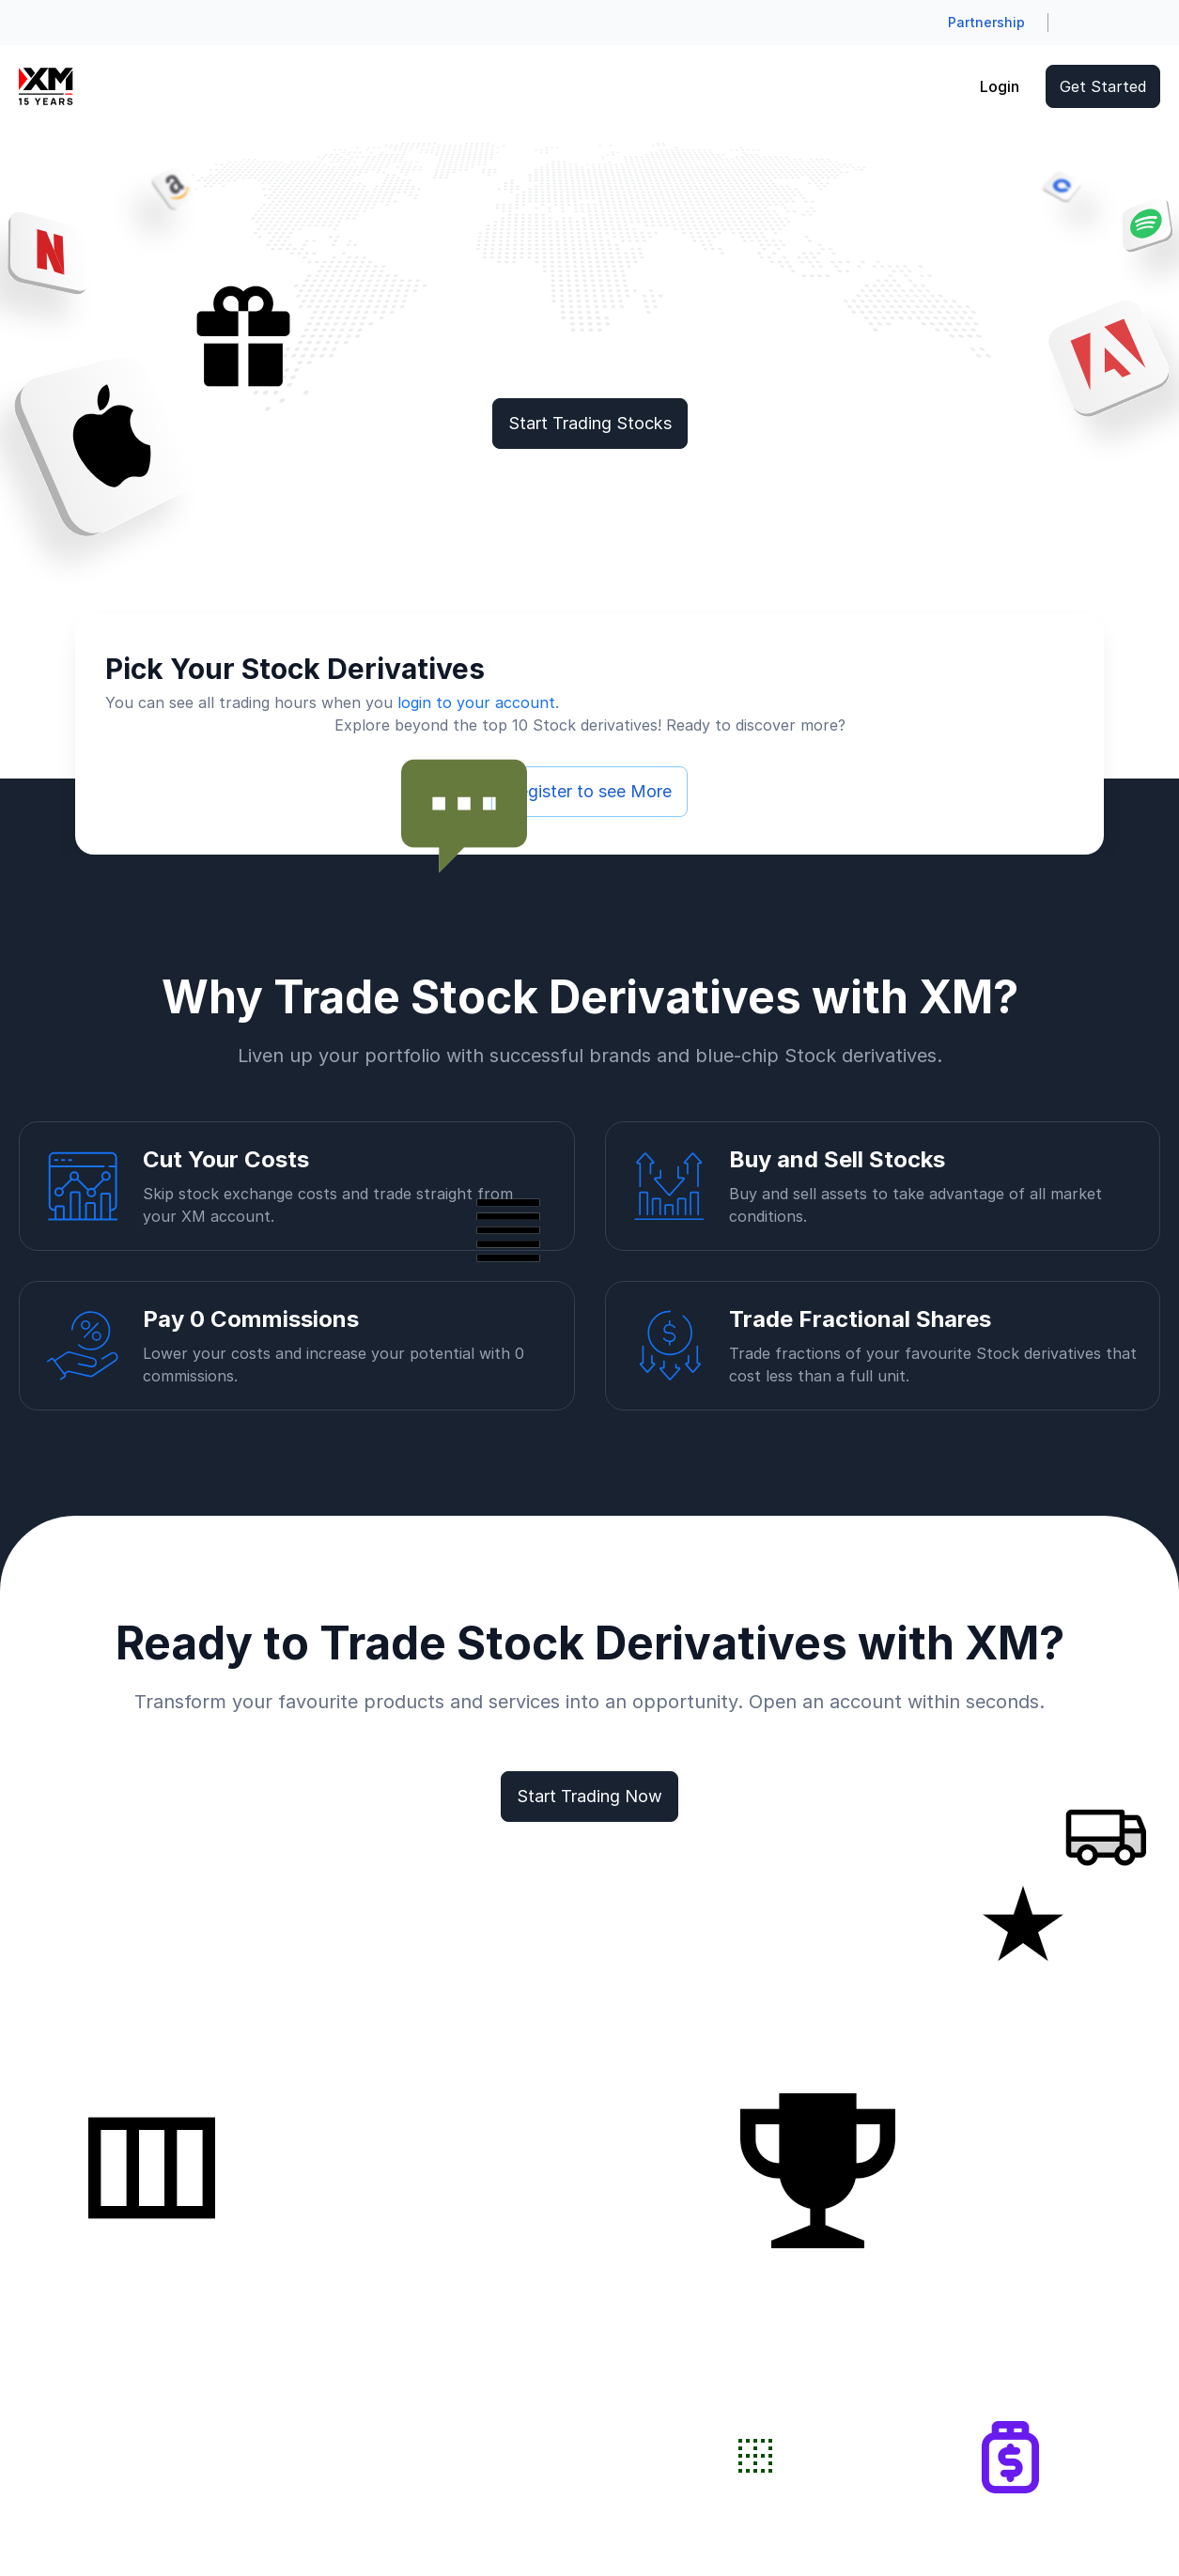 The image size is (1179, 2576). What do you see at coordinates (1023, 1923) in the screenshot?
I see `add to favorites` at bounding box center [1023, 1923].